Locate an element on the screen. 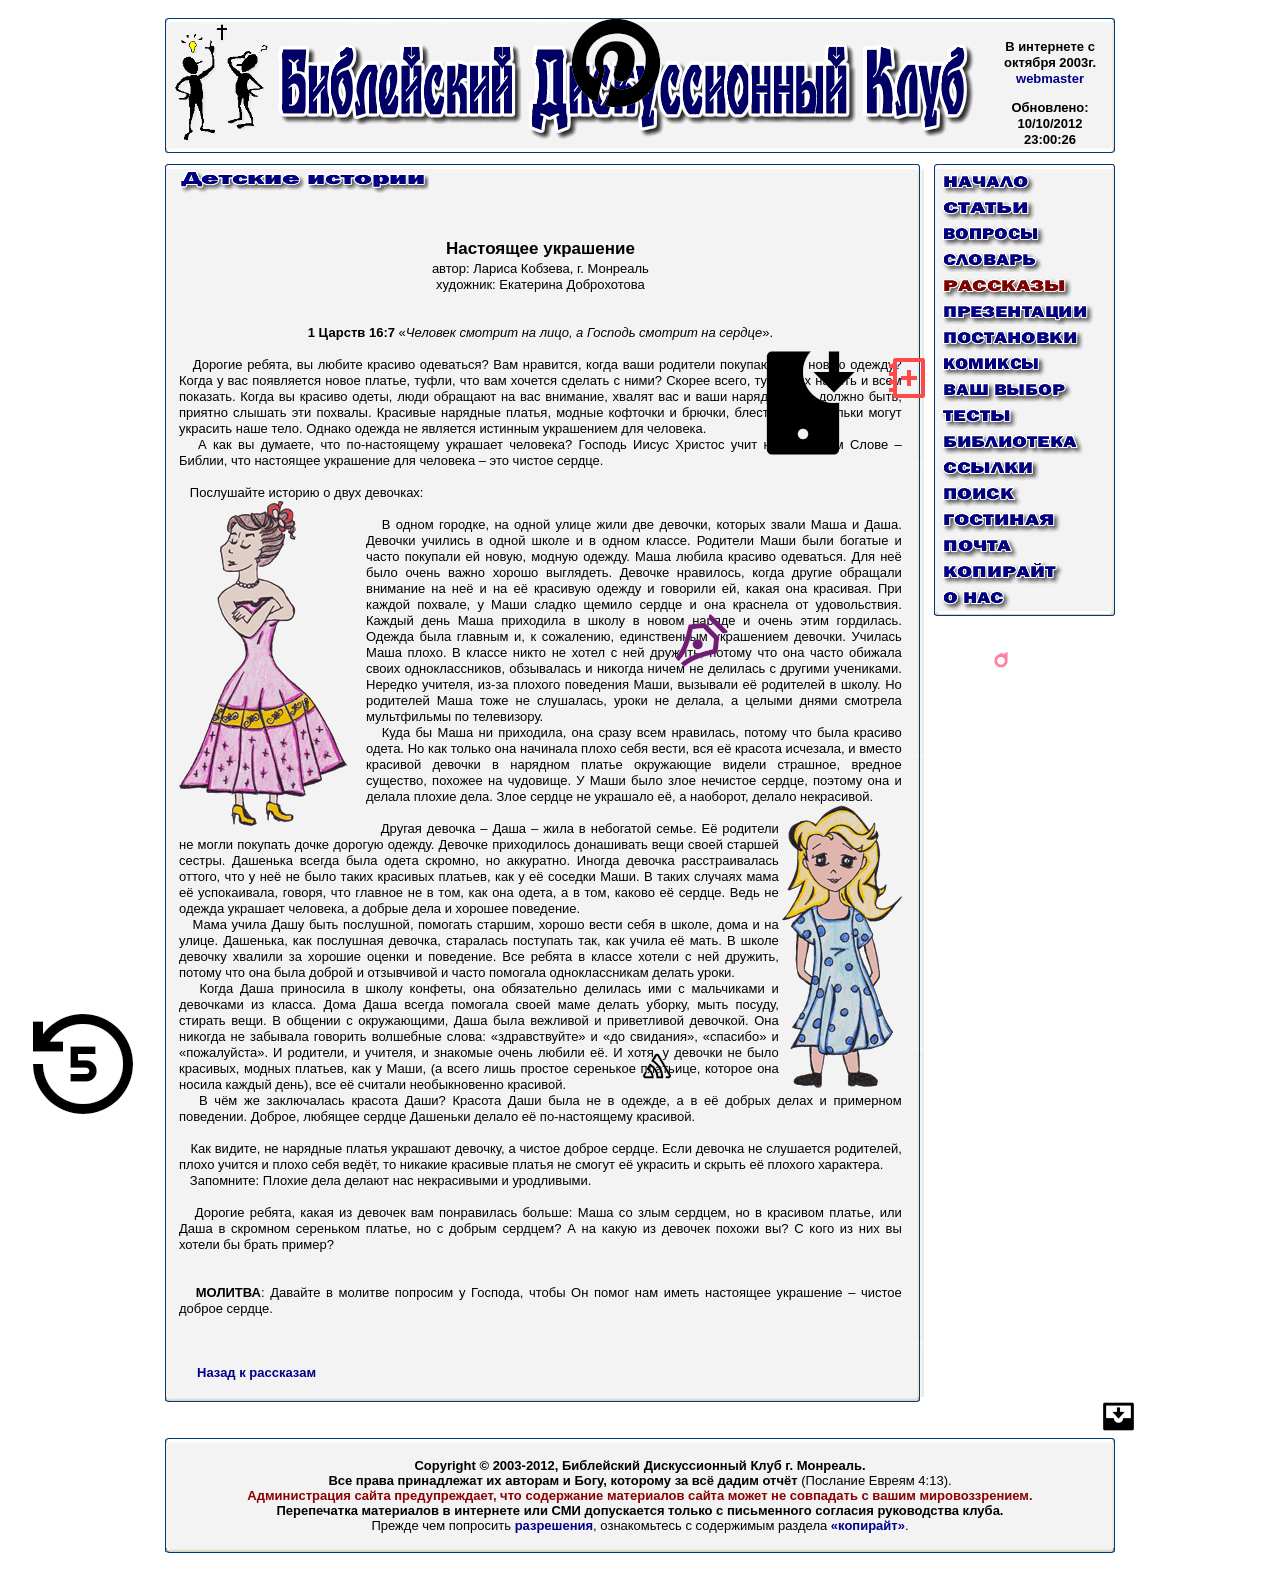  skip back 5 seconds in media playback is located at coordinates (83, 1064).